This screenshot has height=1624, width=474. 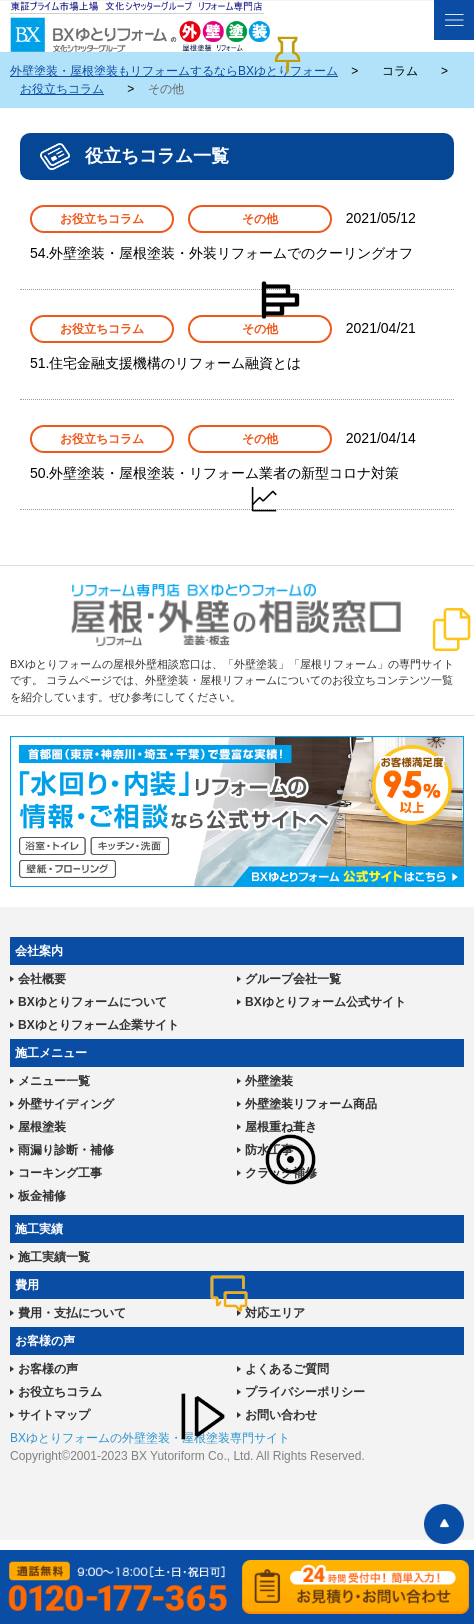 What do you see at coordinates (452, 629) in the screenshot?
I see `browse files in the explorer panel` at bounding box center [452, 629].